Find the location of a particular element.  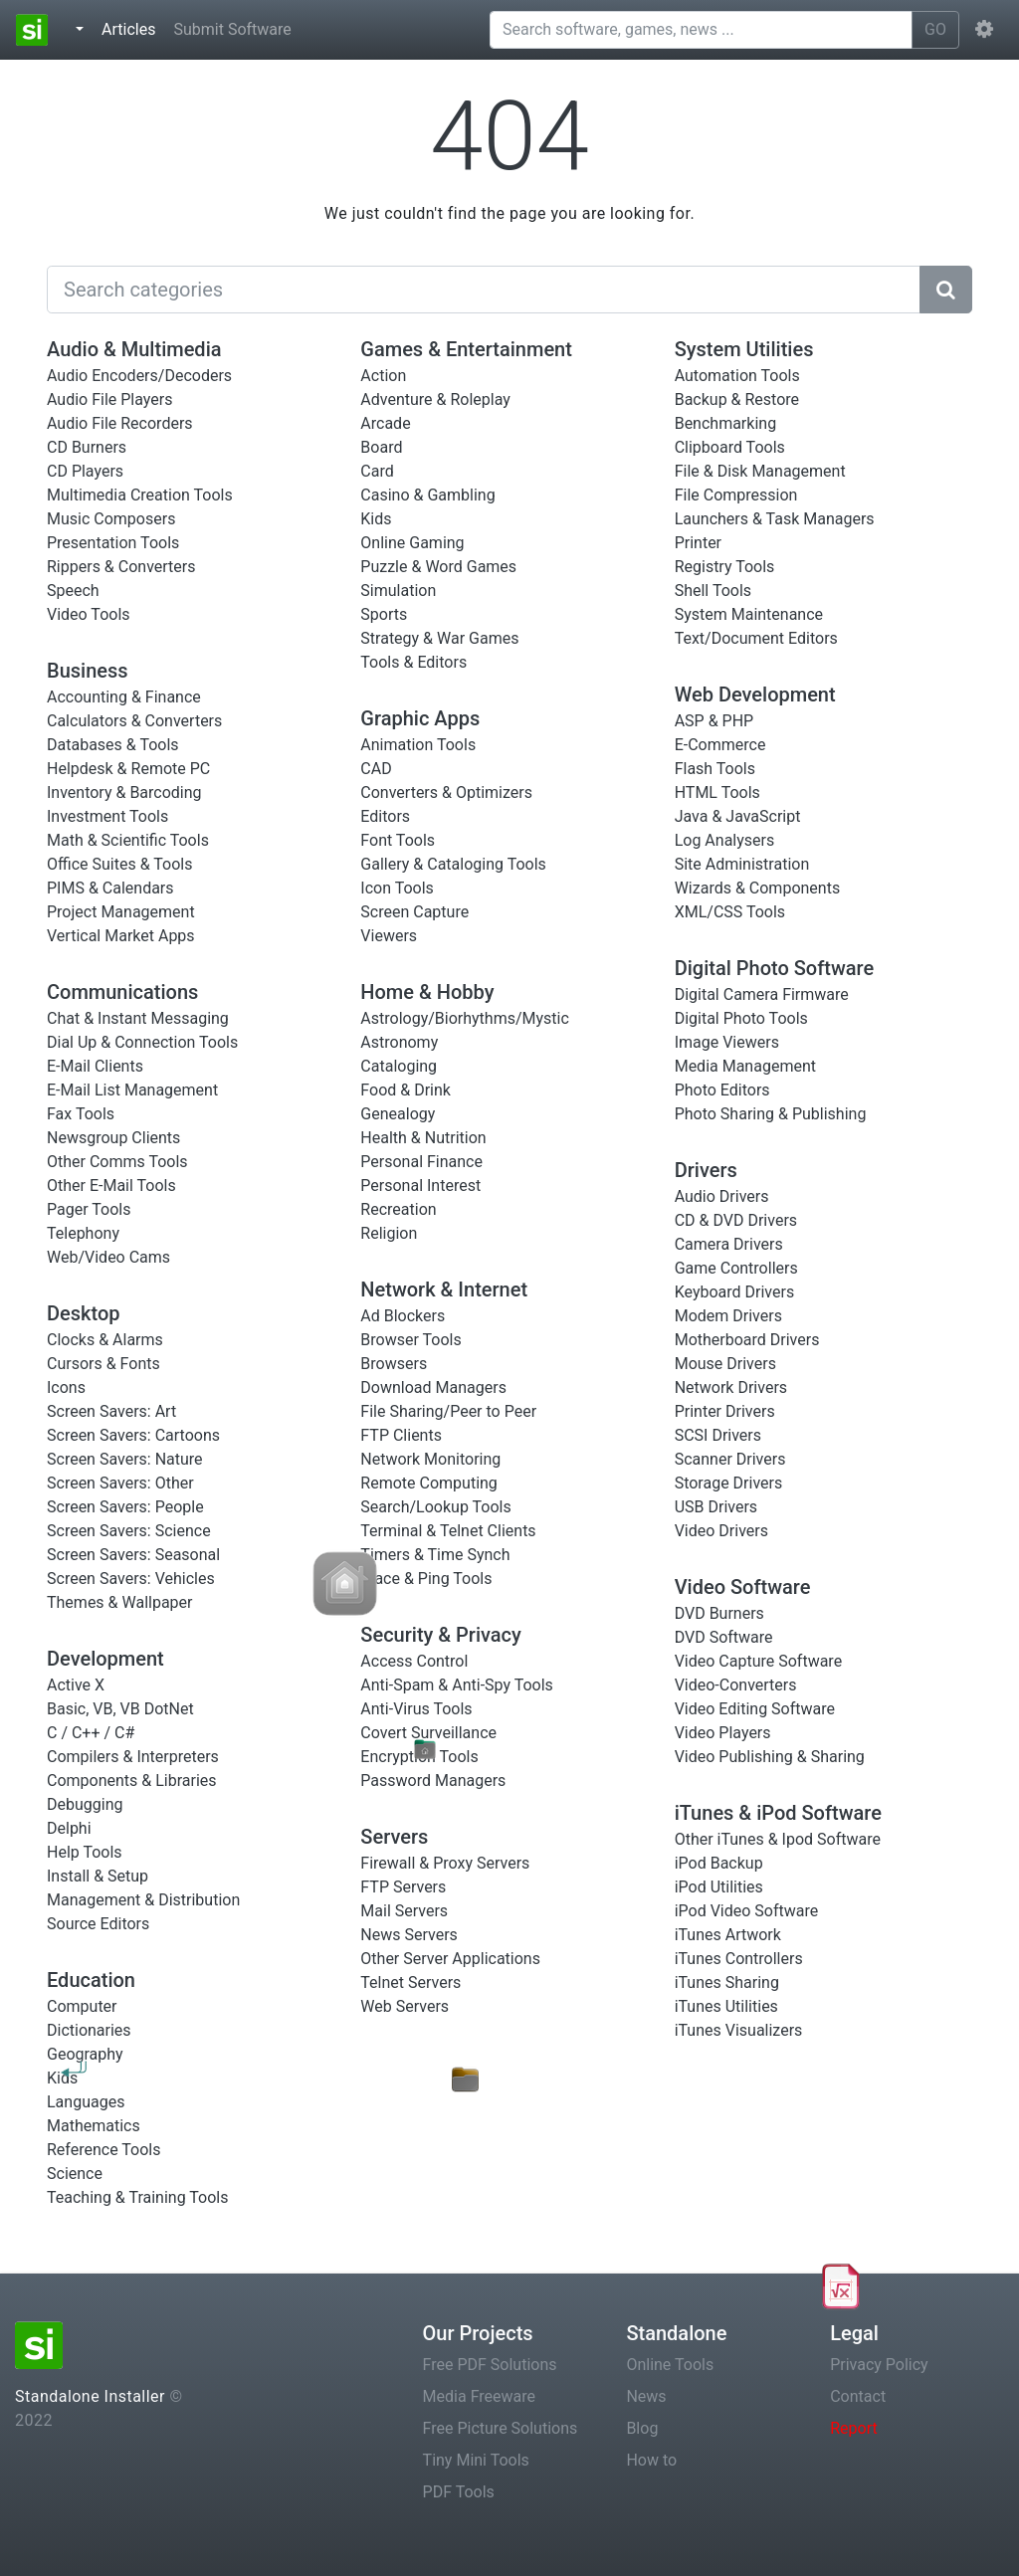

indicates an open or currently accessed folder is located at coordinates (465, 2079).